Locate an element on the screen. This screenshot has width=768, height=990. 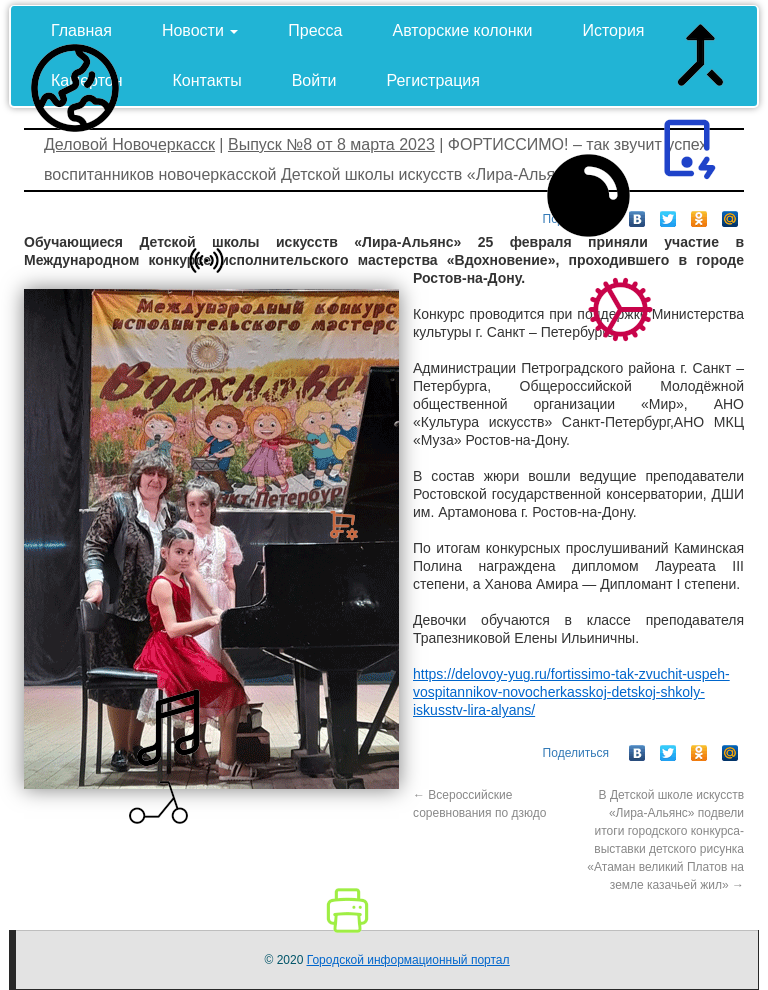
indicates wireless signal strength is located at coordinates (206, 260).